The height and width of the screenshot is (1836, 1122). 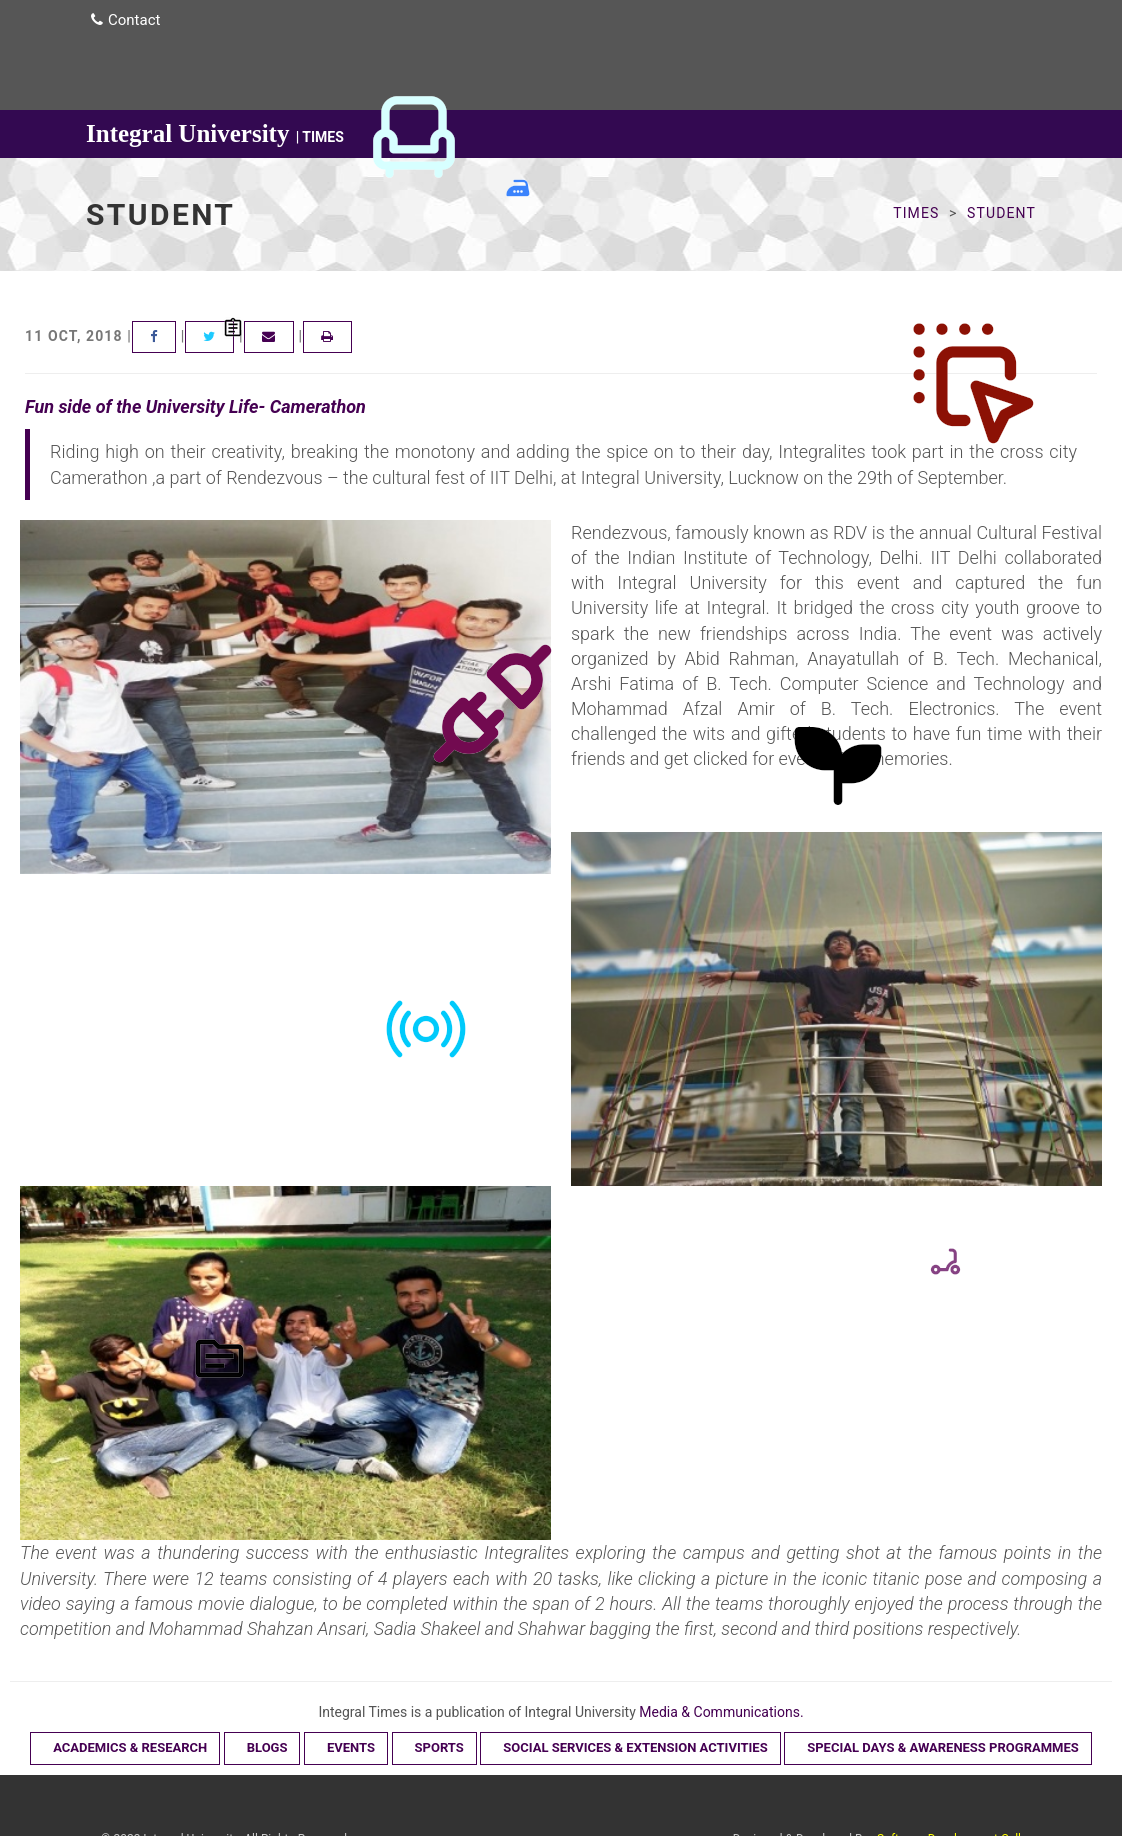 I want to click on start a live broadcast or stream, so click(x=426, y=1029).